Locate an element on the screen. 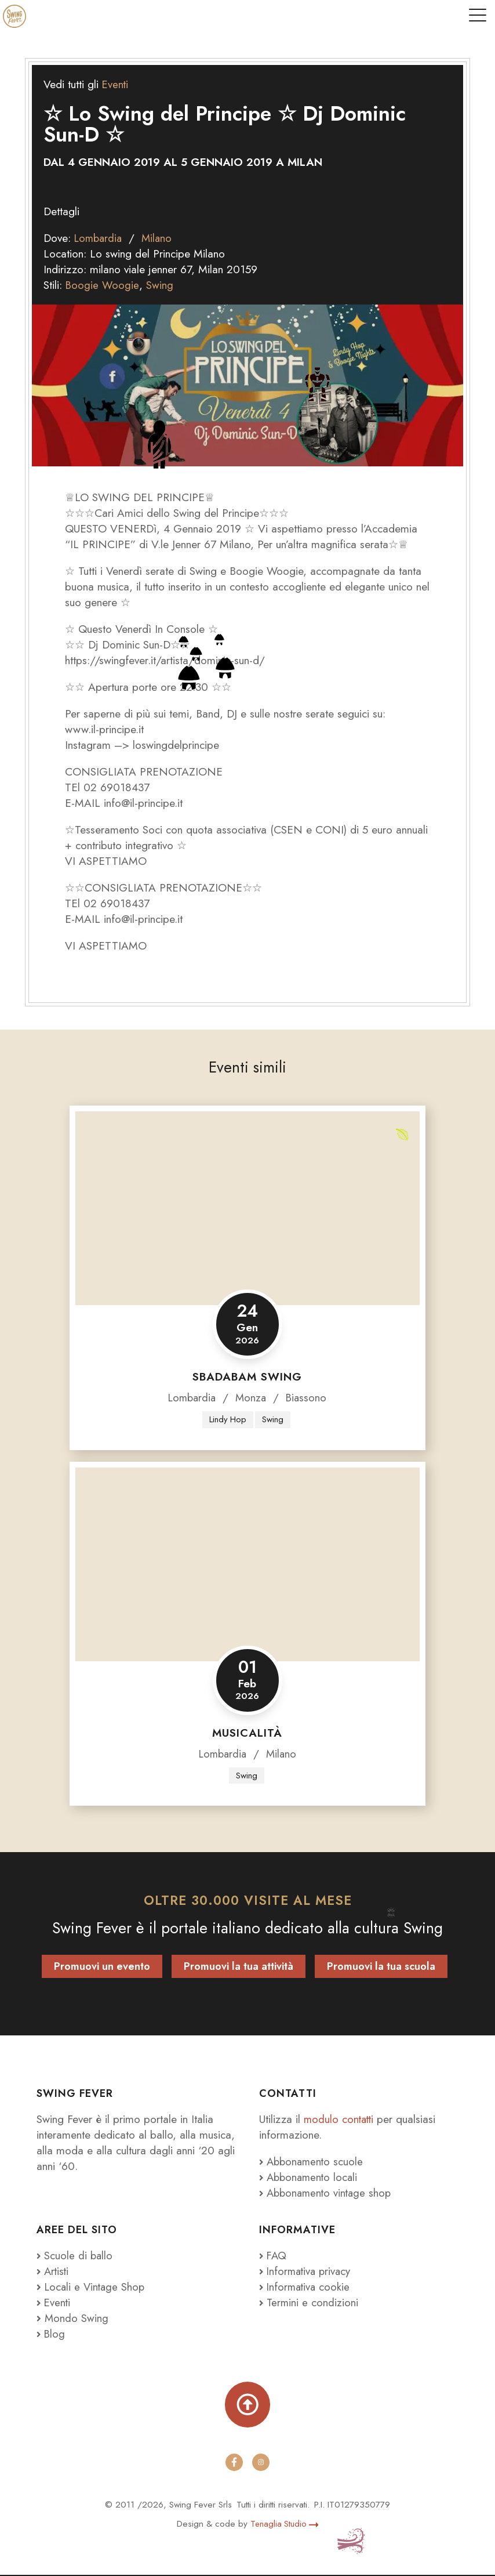 The height and width of the screenshot is (2576, 495). indicates autumn or seasonal theme is located at coordinates (402, 1135).